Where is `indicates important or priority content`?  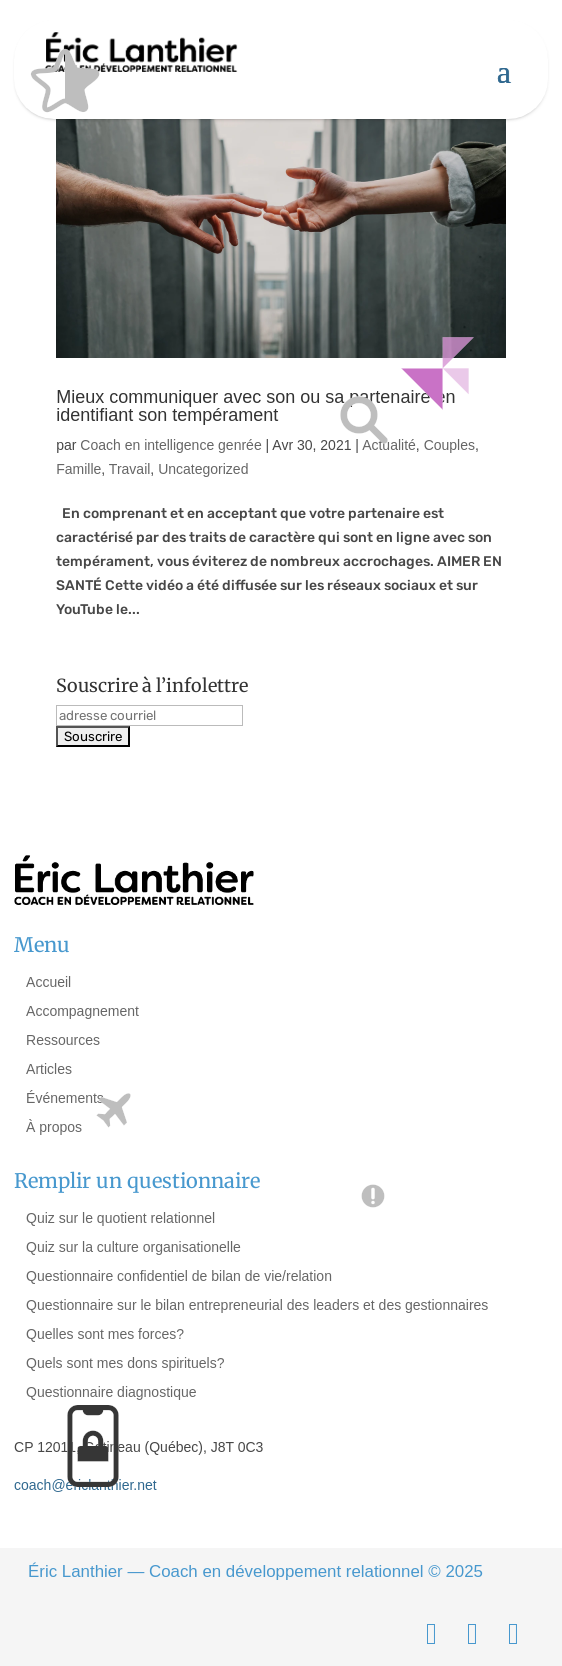 indicates important or priority content is located at coordinates (373, 1196).